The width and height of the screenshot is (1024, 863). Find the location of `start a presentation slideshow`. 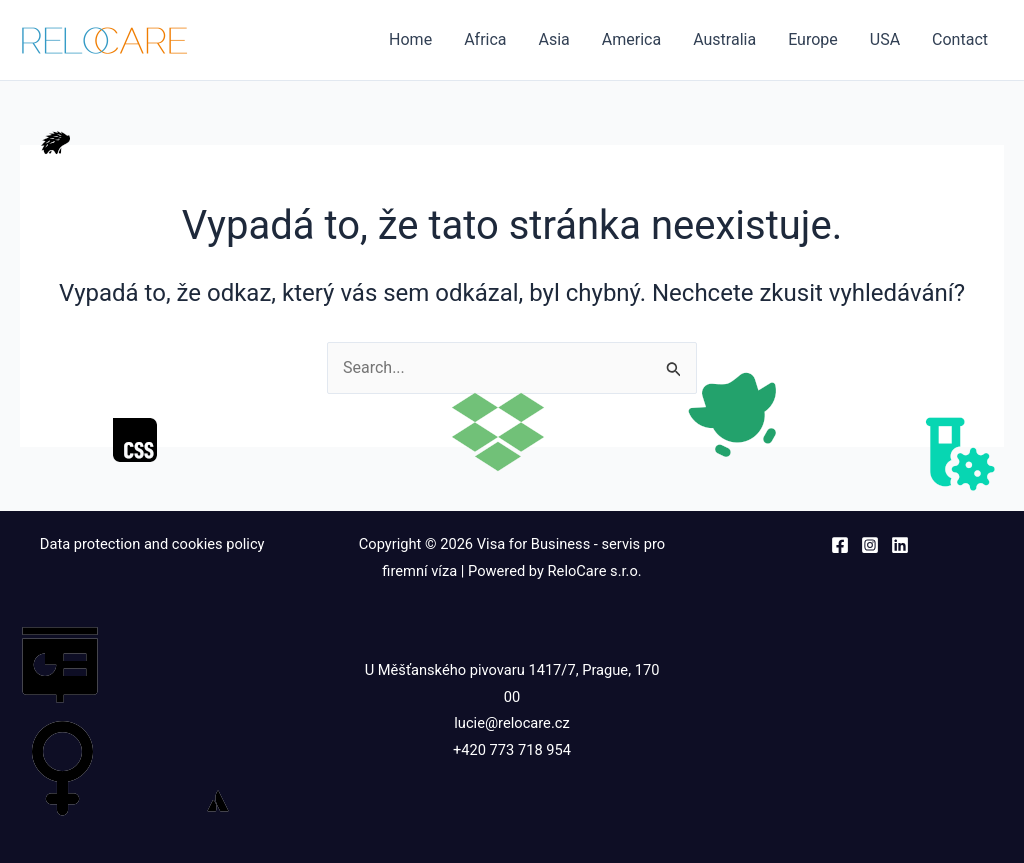

start a presentation slideshow is located at coordinates (60, 661).